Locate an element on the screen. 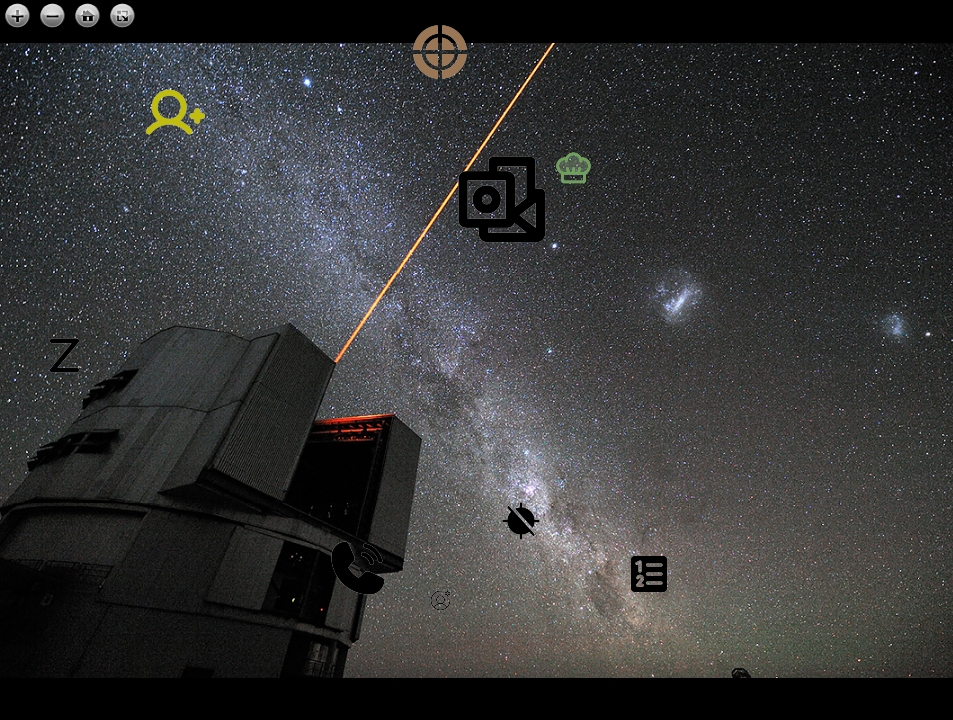 This screenshot has height=720, width=953. access user profile settings is located at coordinates (440, 600).